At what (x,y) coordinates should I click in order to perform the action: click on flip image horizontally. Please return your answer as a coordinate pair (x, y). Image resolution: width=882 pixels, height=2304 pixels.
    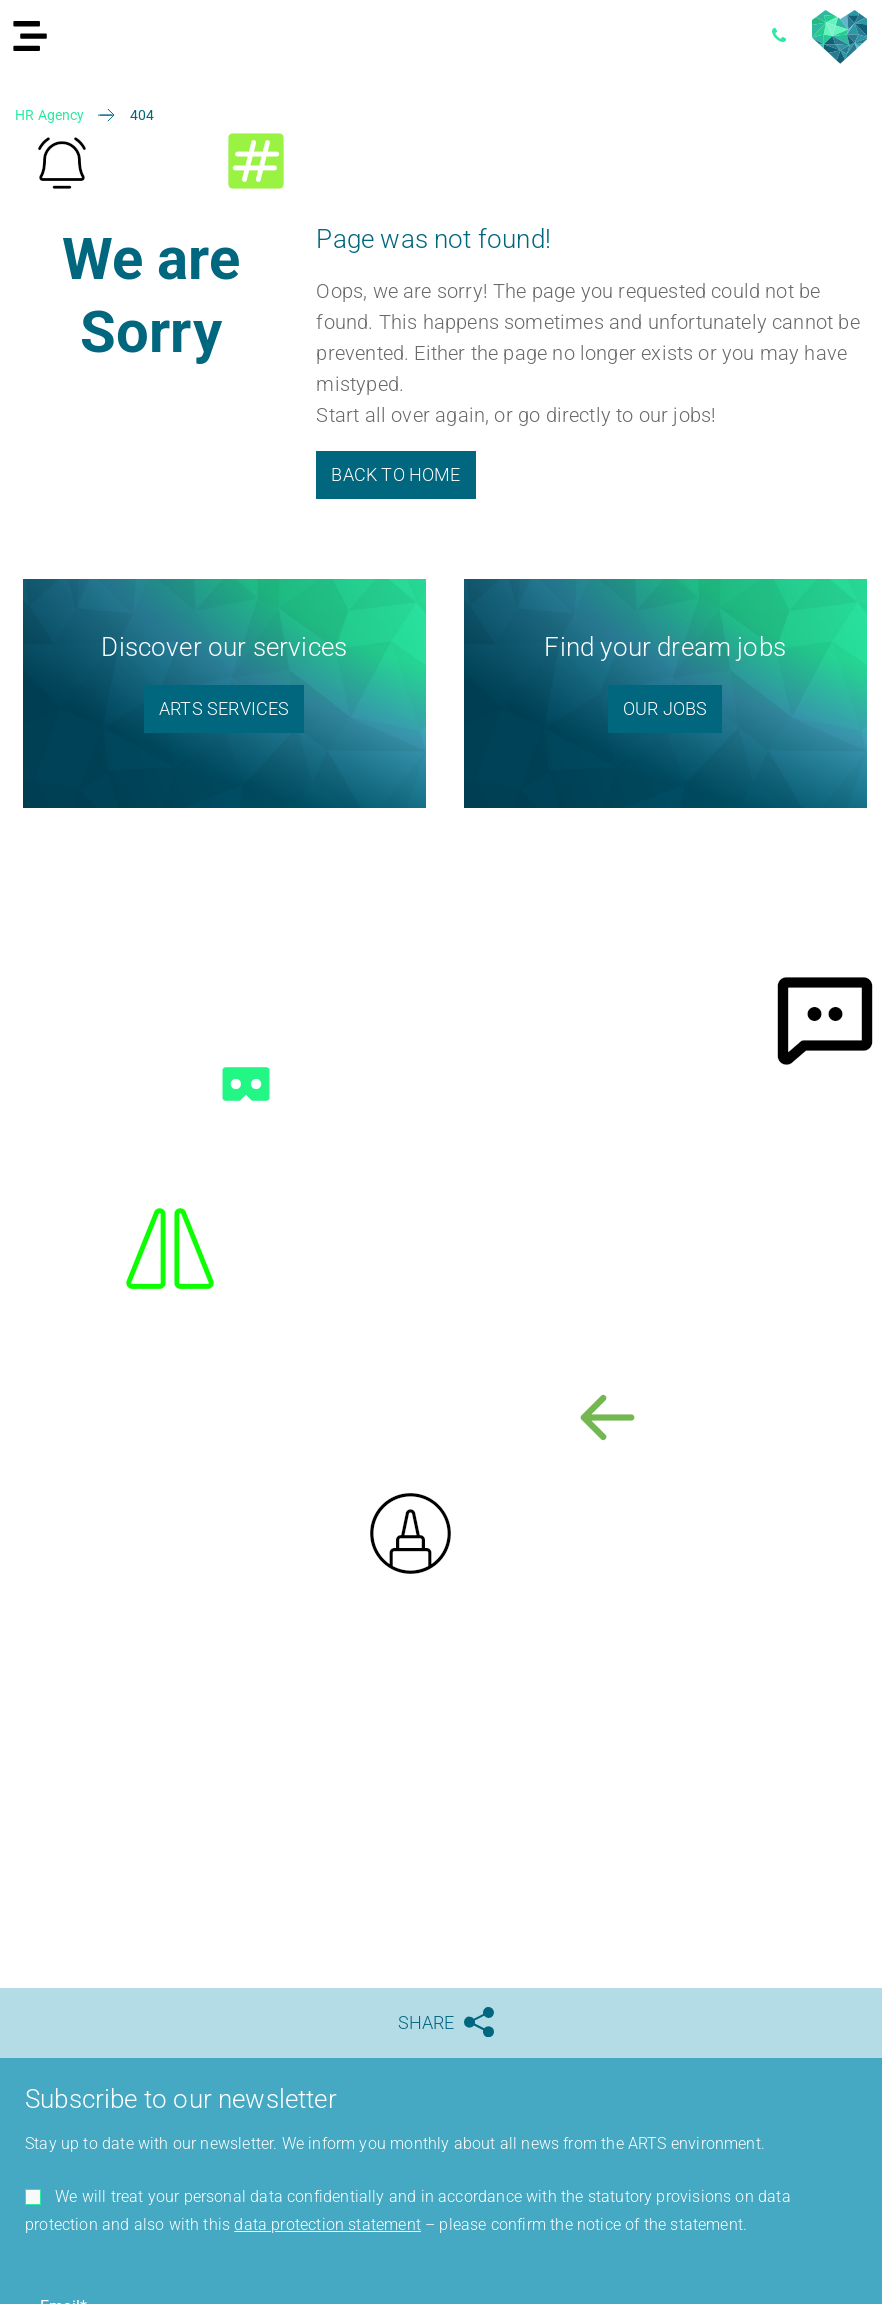
    Looking at the image, I should click on (170, 1252).